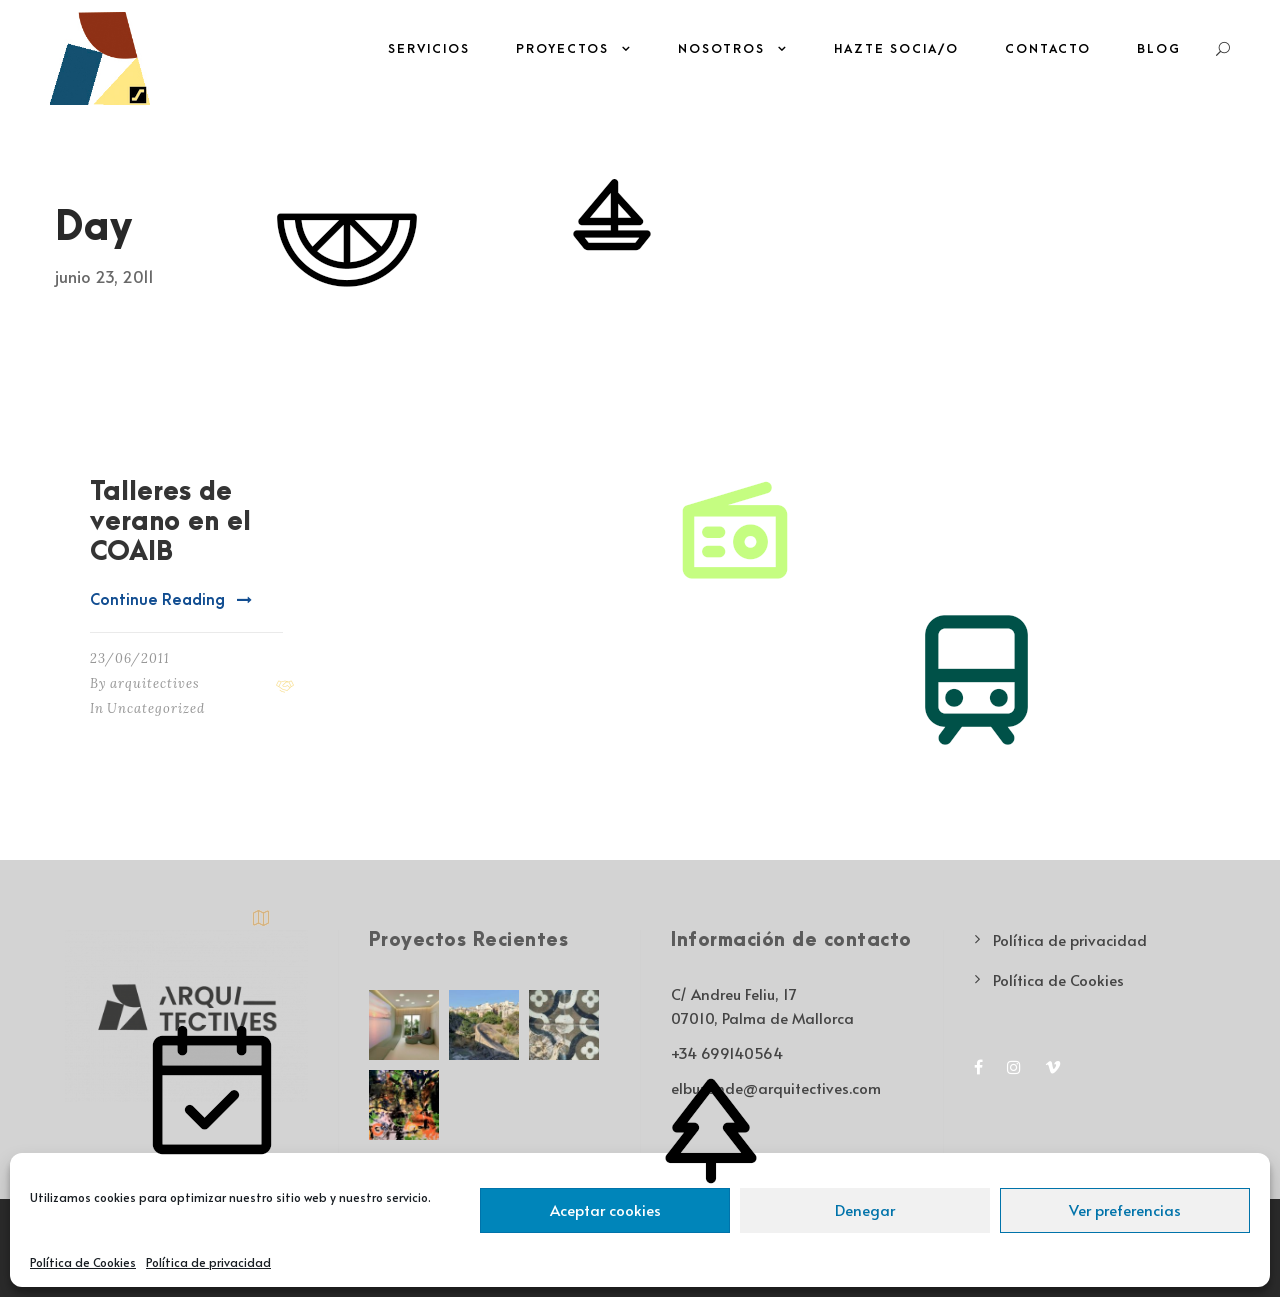 This screenshot has height=1297, width=1280. I want to click on indicates citrus or fruit-related content, so click(347, 239).